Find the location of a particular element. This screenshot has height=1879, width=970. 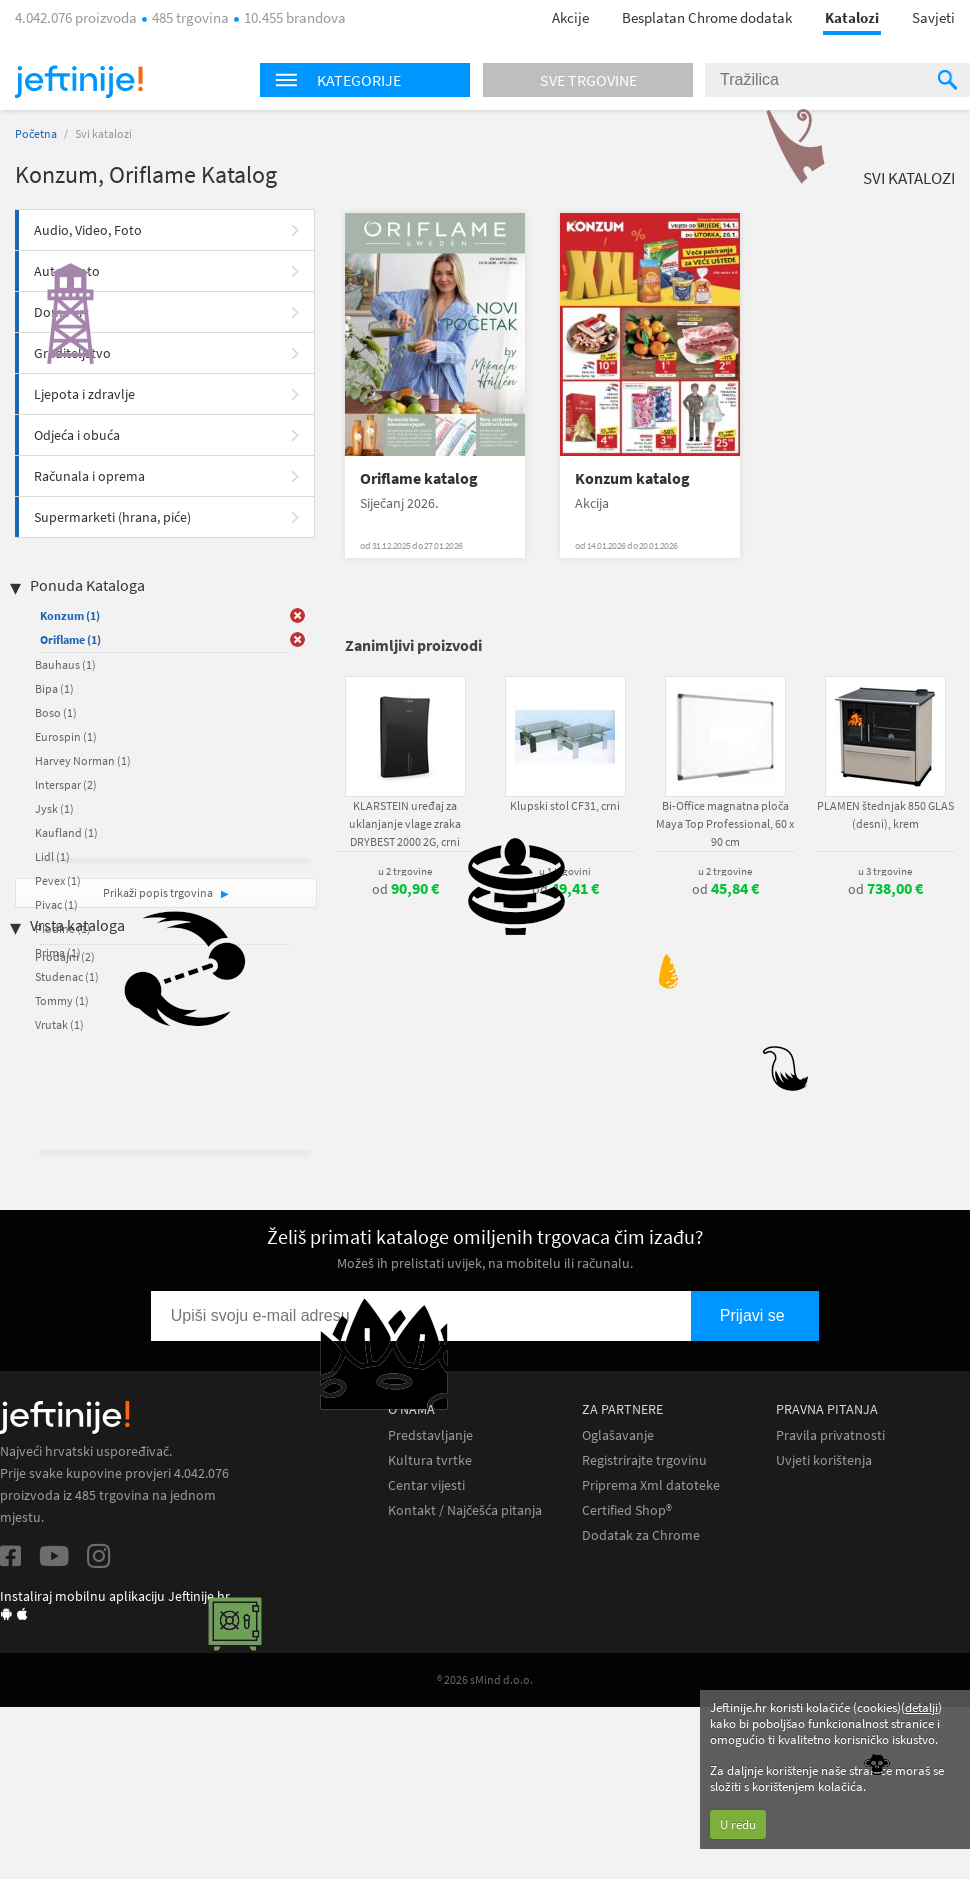

select bolas as your weapon or tool is located at coordinates (185, 971).